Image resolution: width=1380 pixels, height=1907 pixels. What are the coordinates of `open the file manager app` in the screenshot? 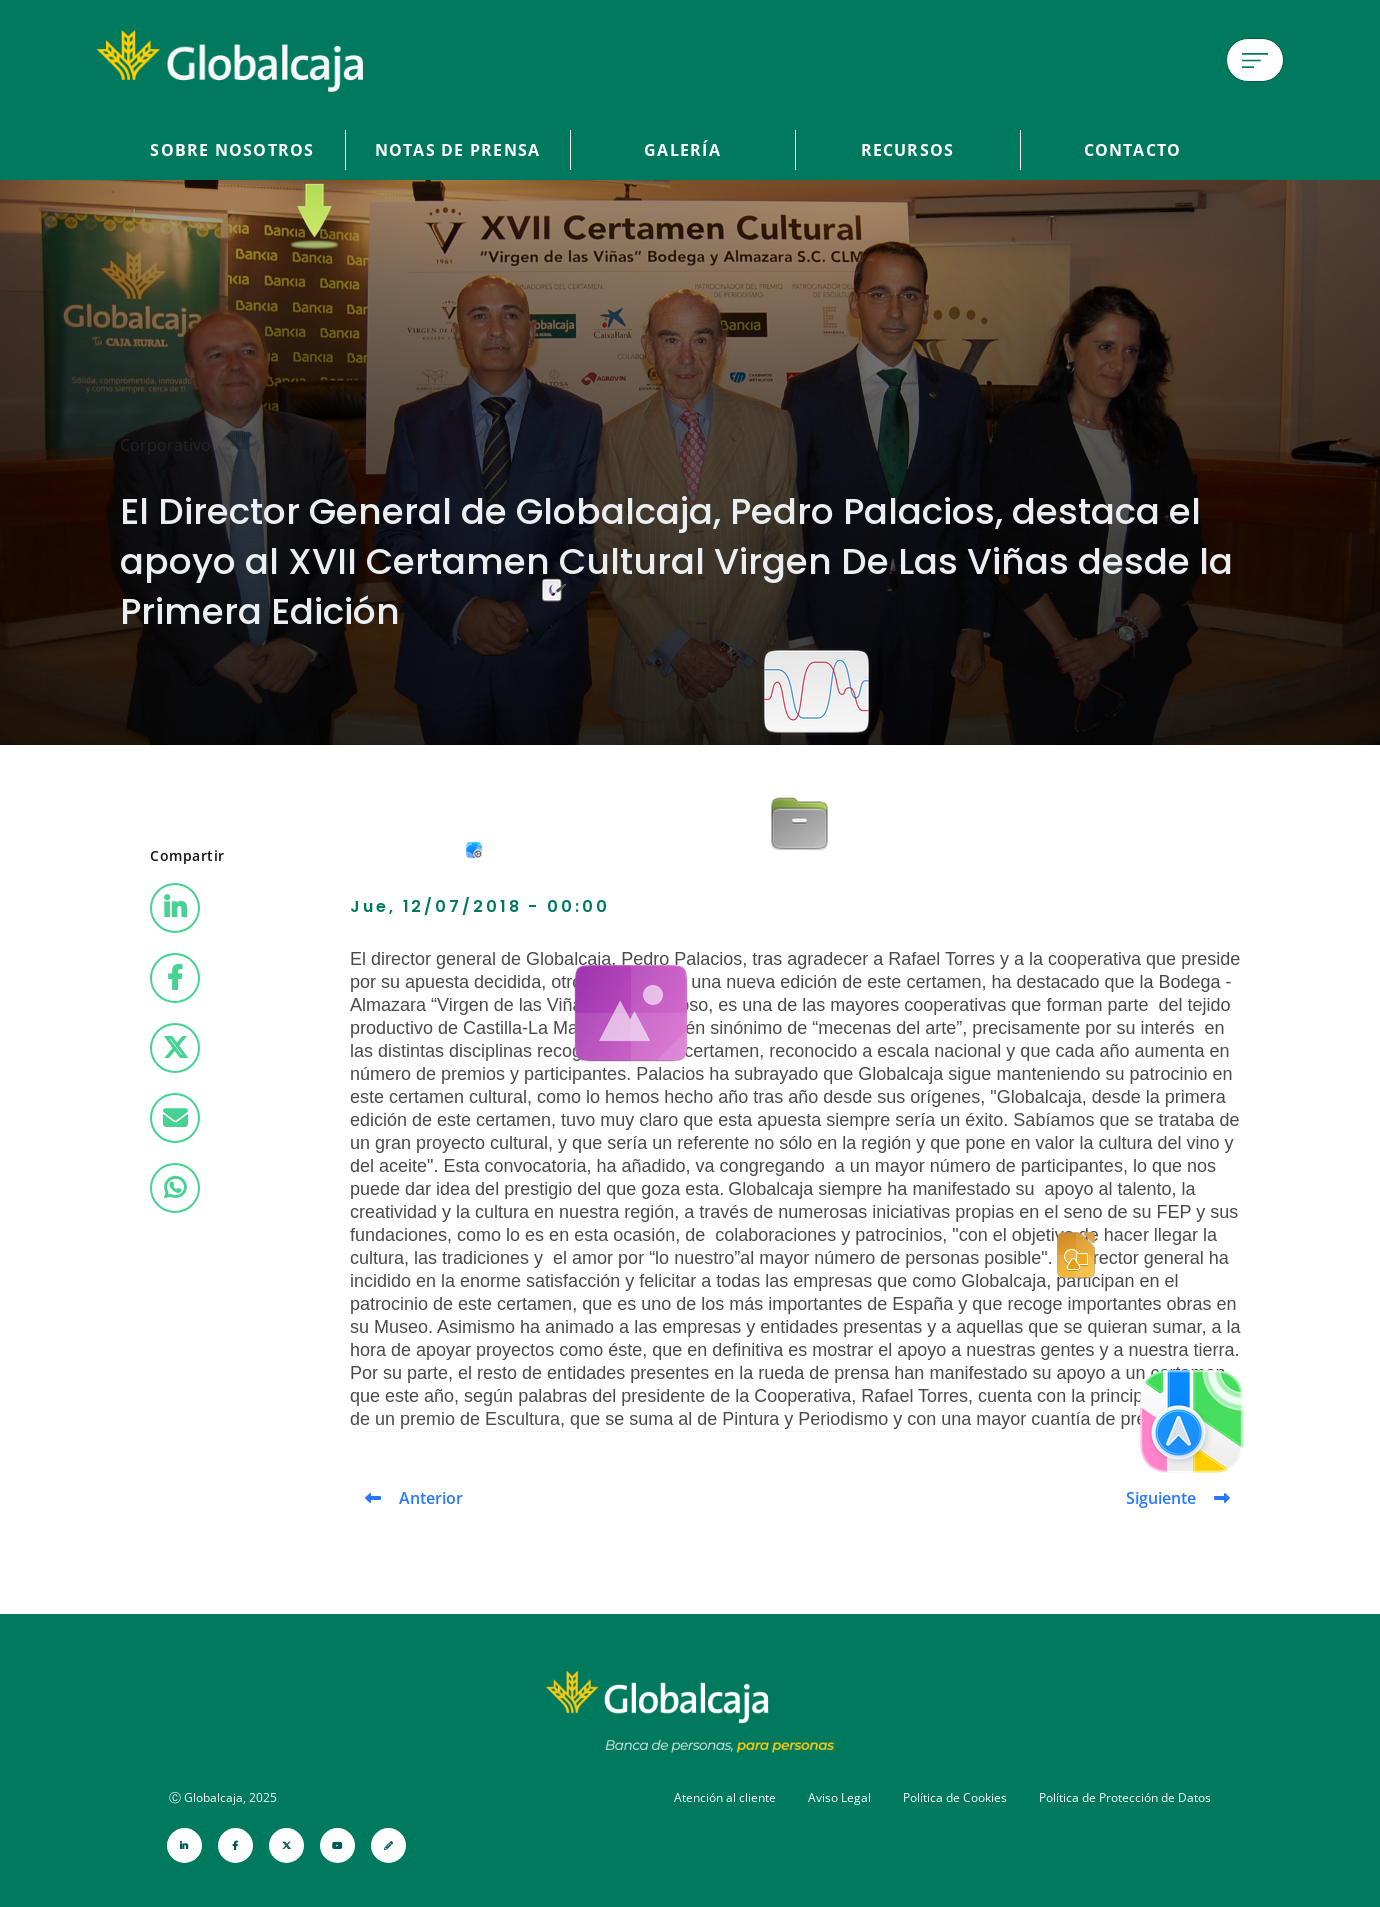 It's located at (799, 823).